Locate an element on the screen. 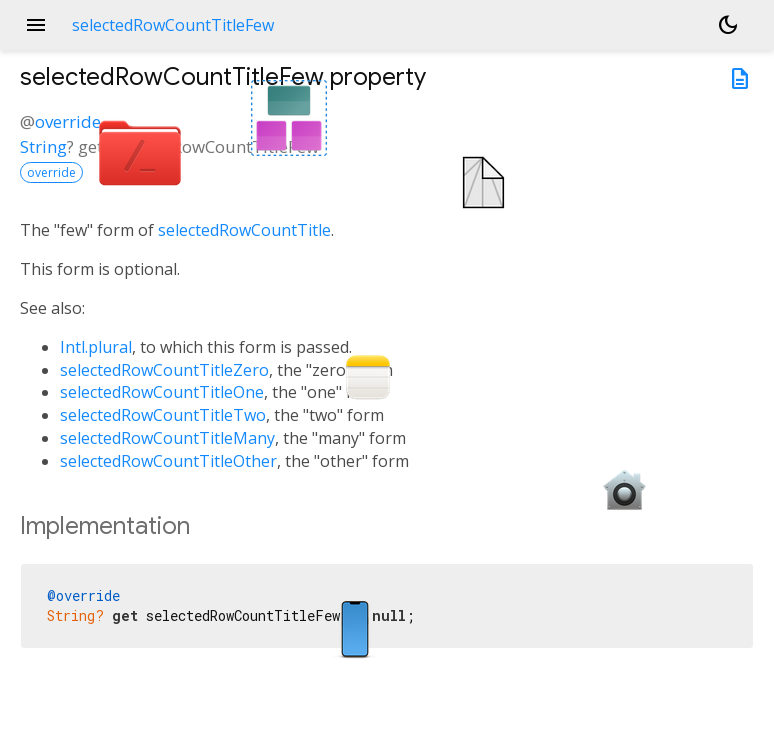 Image resolution: width=774 pixels, height=755 pixels. access FileVault disk encryption settings is located at coordinates (624, 489).